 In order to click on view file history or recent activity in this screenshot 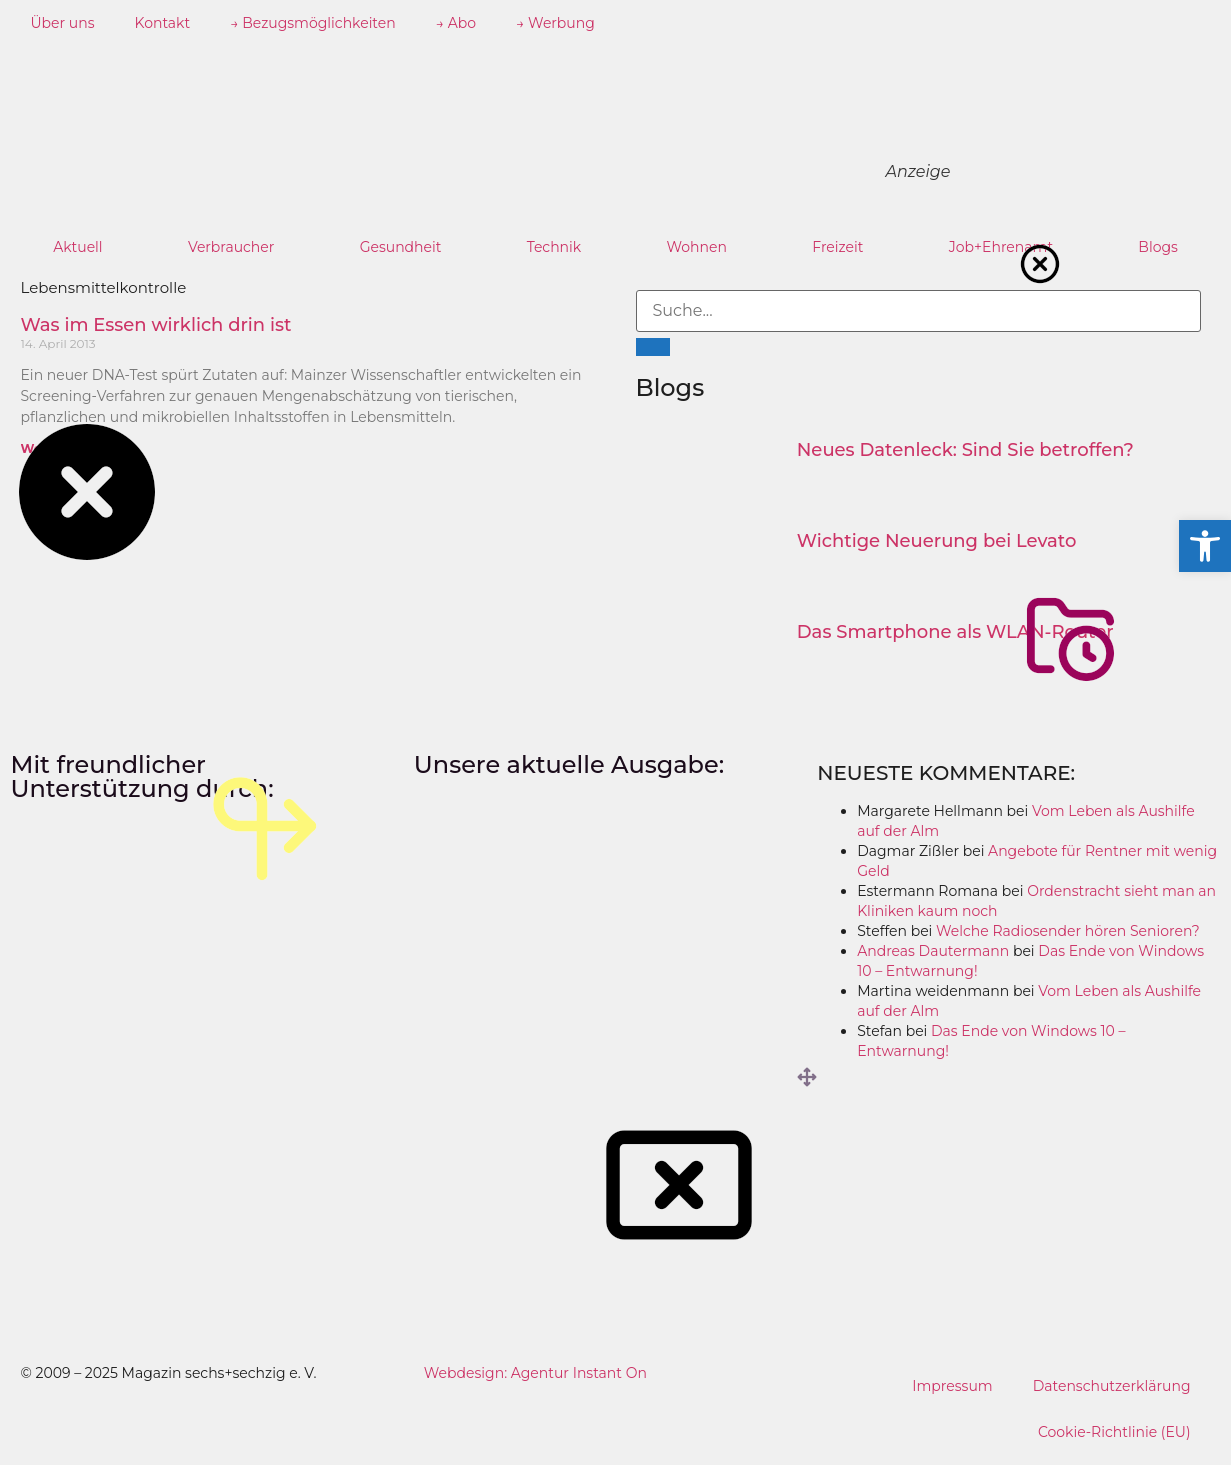, I will do `click(1070, 637)`.